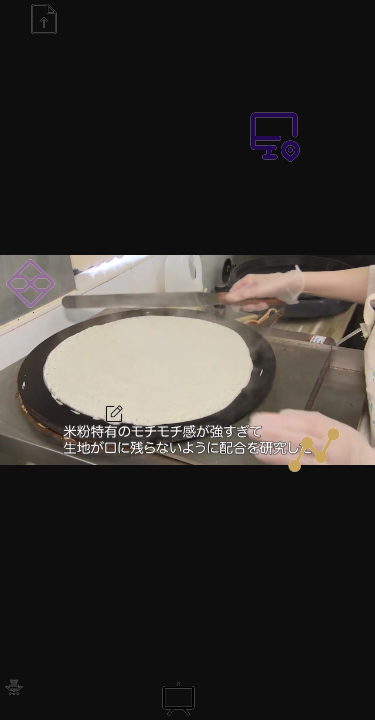 The image size is (375, 720). Describe the element at coordinates (14, 687) in the screenshot. I see `office or workspace settings` at that location.